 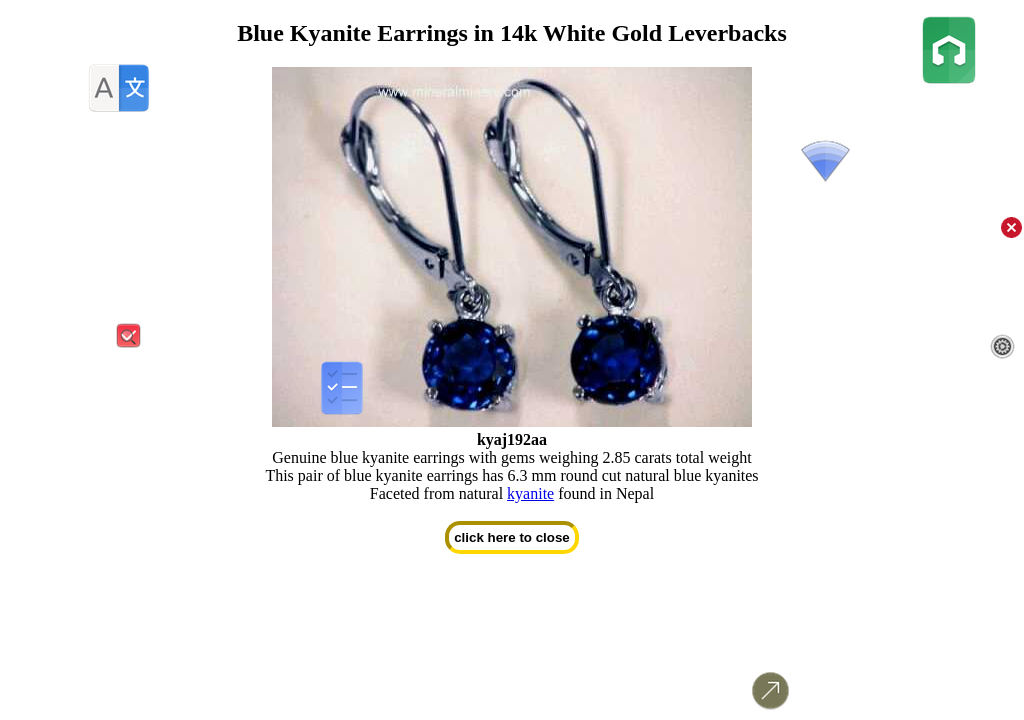 What do you see at coordinates (770, 690) in the screenshot?
I see `indicates a symbolic link or shortcut to another file` at bounding box center [770, 690].